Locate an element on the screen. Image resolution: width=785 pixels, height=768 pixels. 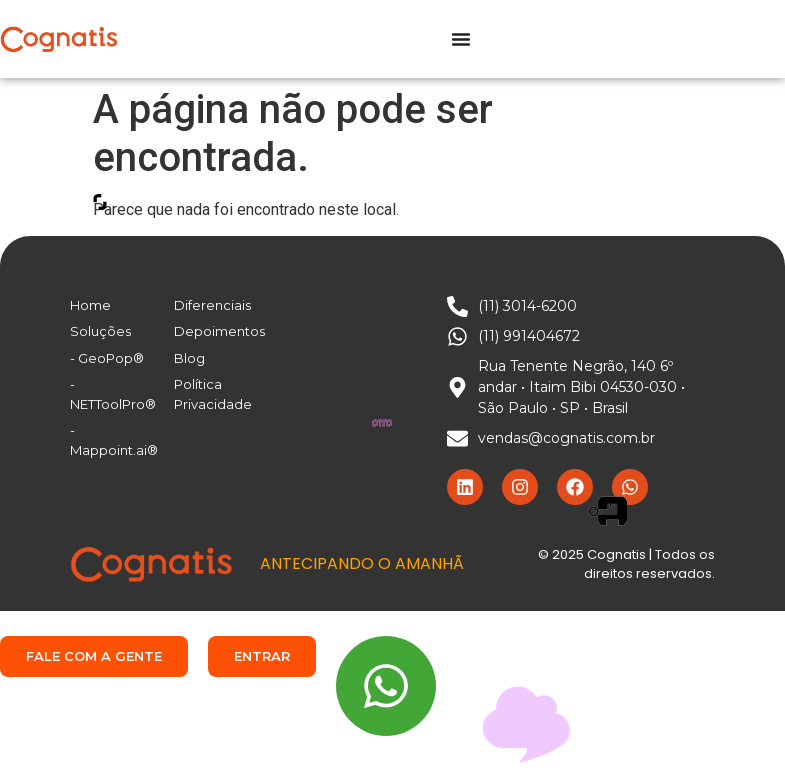
shutterstock logo is located at coordinates (100, 202).